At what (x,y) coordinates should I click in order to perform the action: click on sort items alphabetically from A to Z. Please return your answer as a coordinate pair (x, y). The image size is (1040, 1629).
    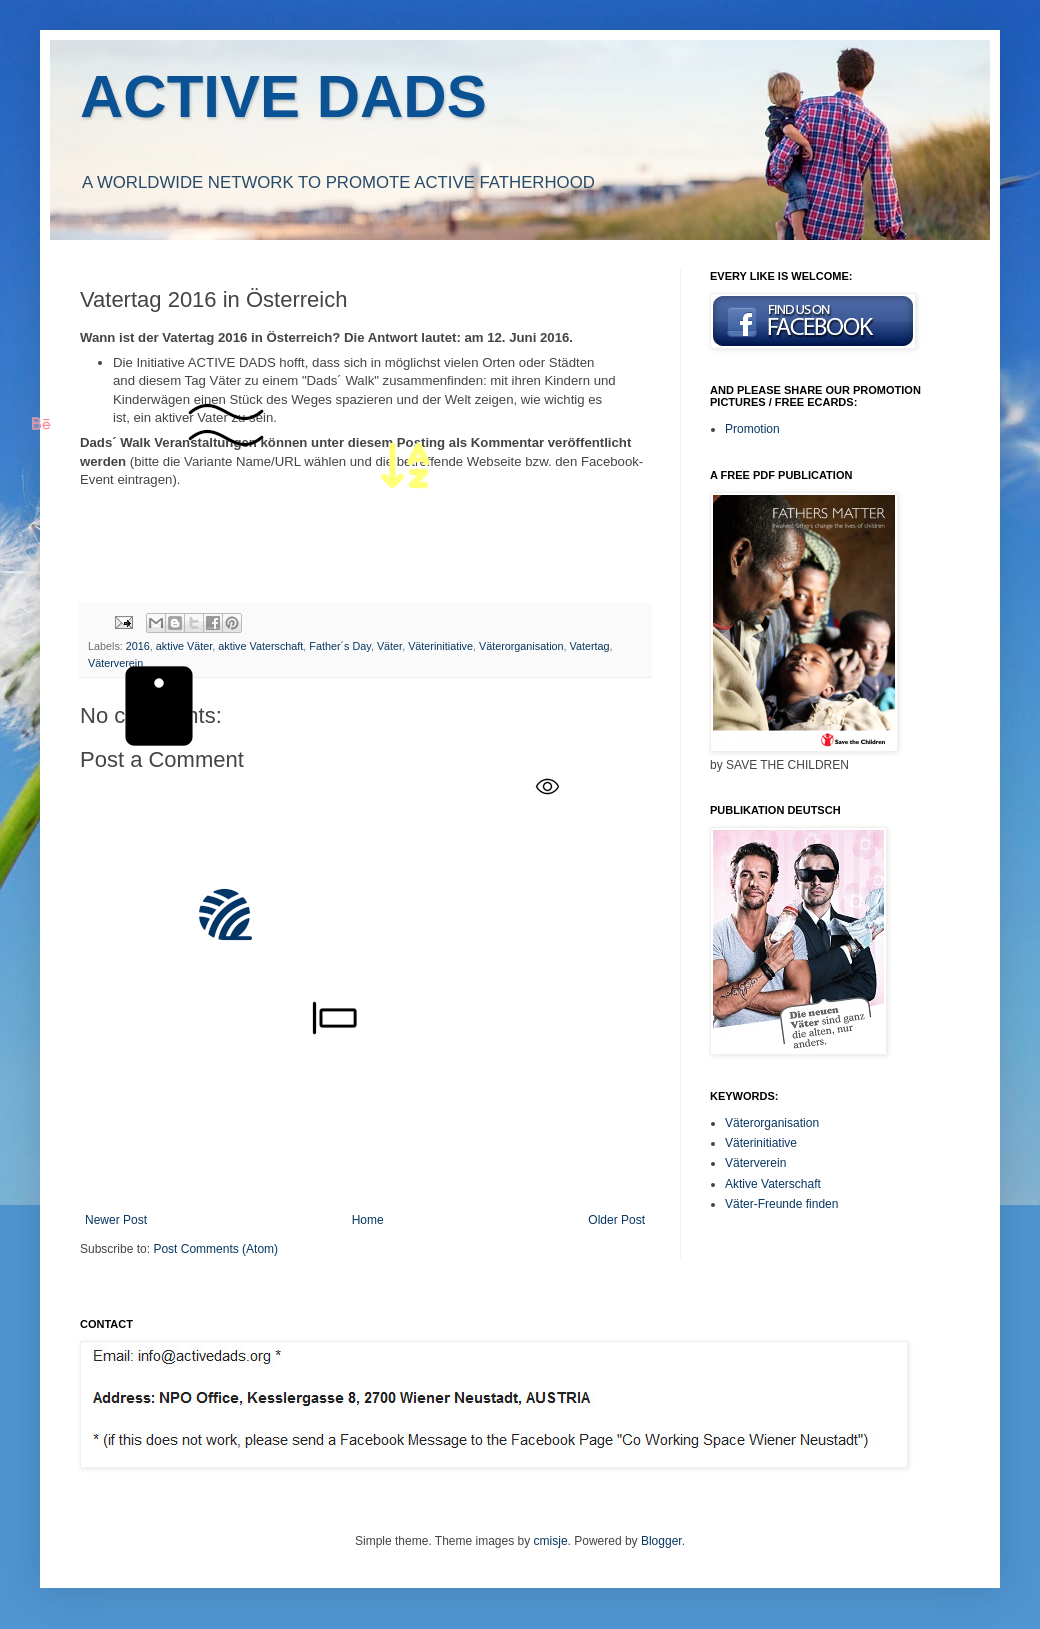
    Looking at the image, I should click on (405, 465).